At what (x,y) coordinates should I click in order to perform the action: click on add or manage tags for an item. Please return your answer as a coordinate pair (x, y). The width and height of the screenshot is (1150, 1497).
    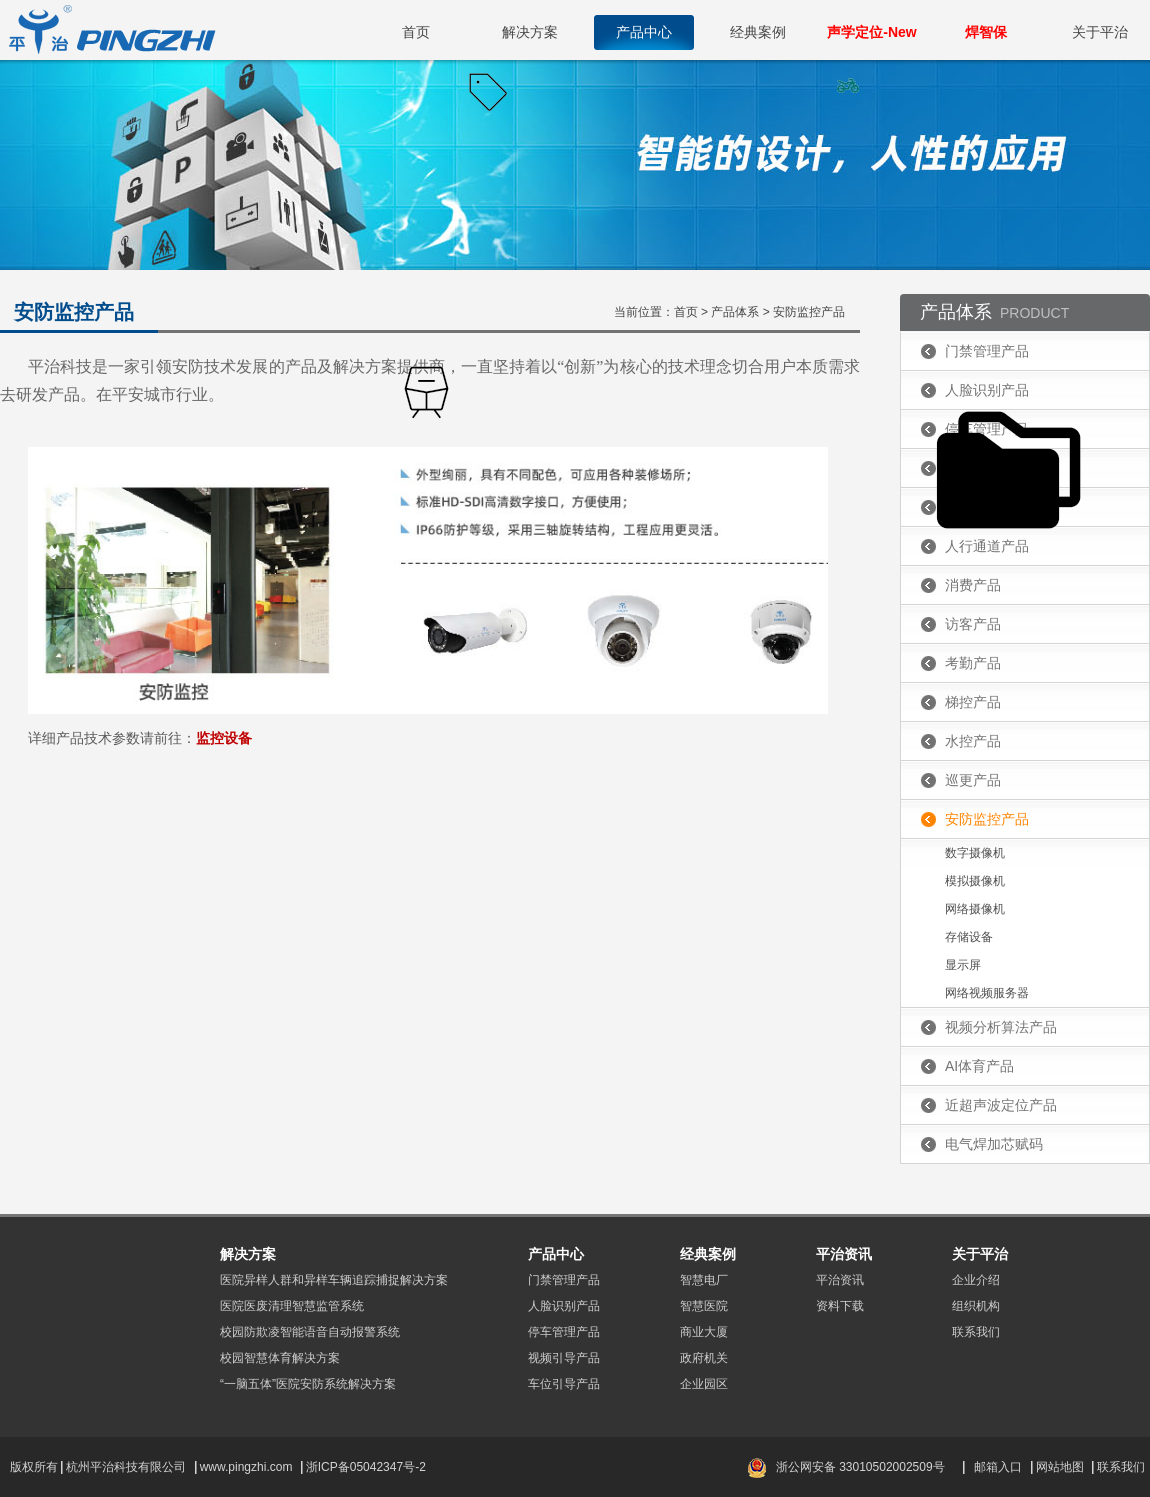
    Looking at the image, I should click on (486, 90).